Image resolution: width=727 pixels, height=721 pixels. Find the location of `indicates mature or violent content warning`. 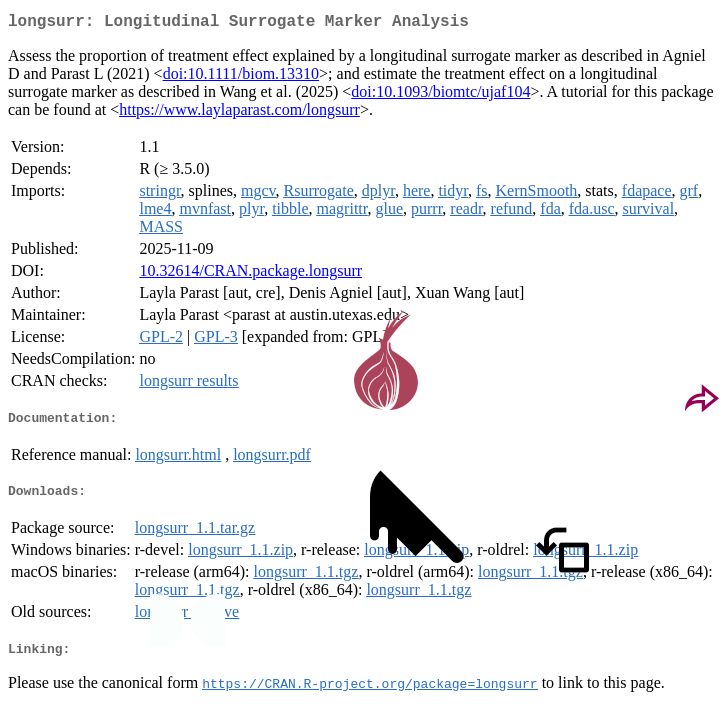

indicates mature or violent content warning is located at coordinates (415, 518).